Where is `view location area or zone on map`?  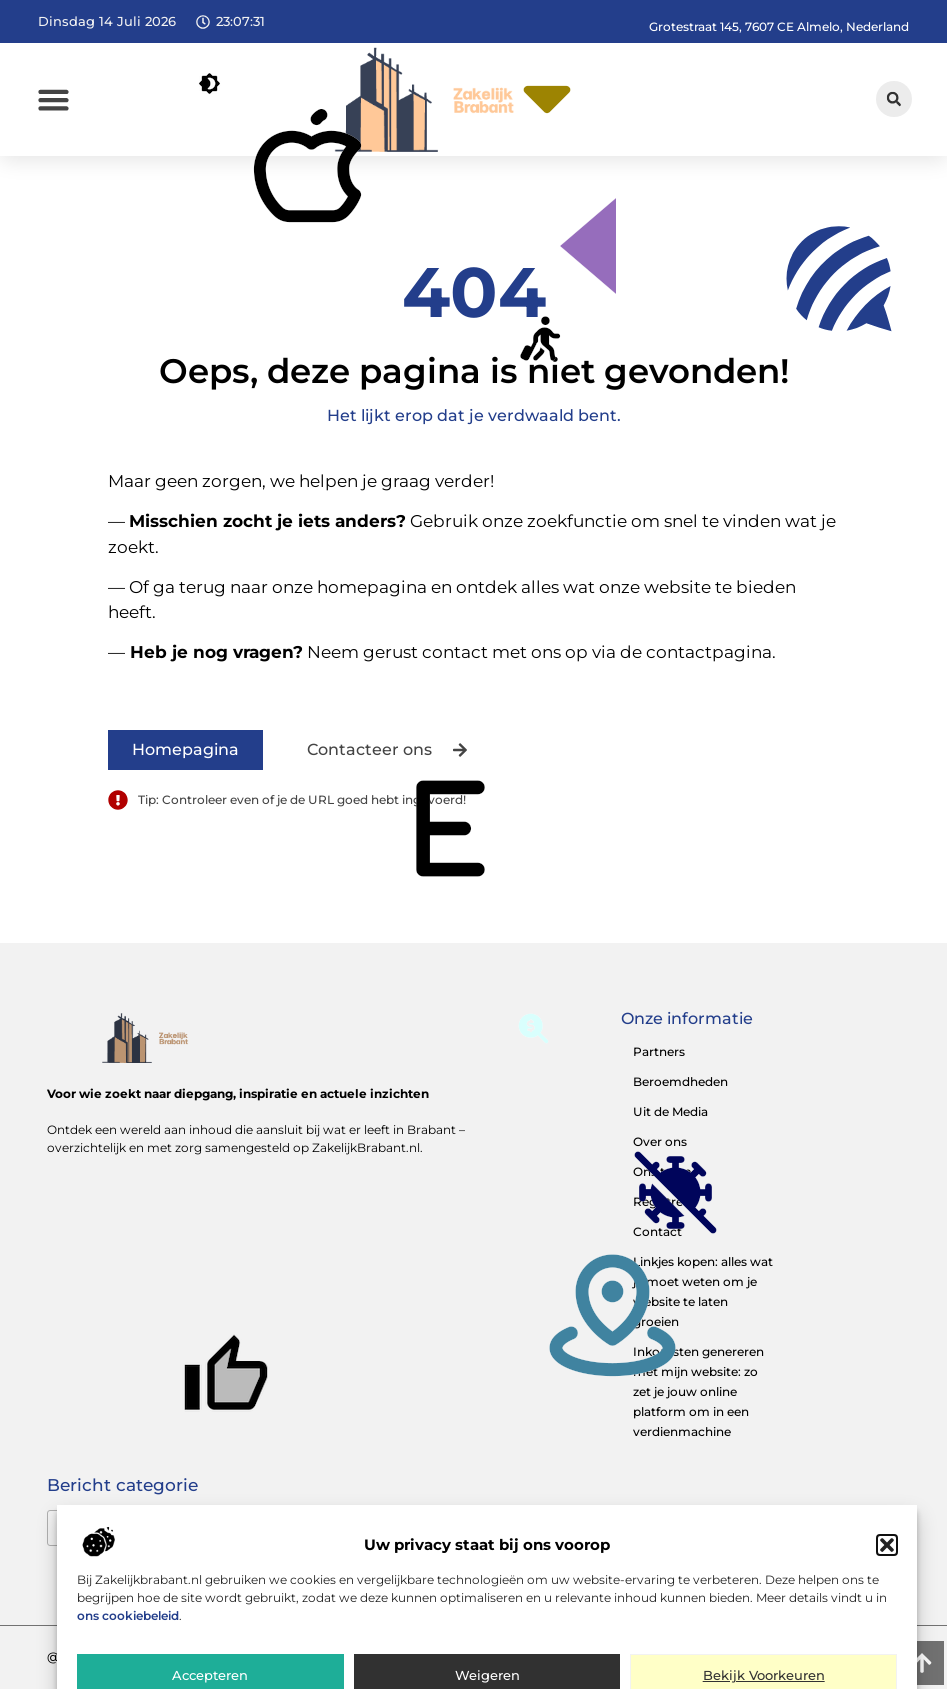 view location area or zone on map is located at coordinates (612, 1317).